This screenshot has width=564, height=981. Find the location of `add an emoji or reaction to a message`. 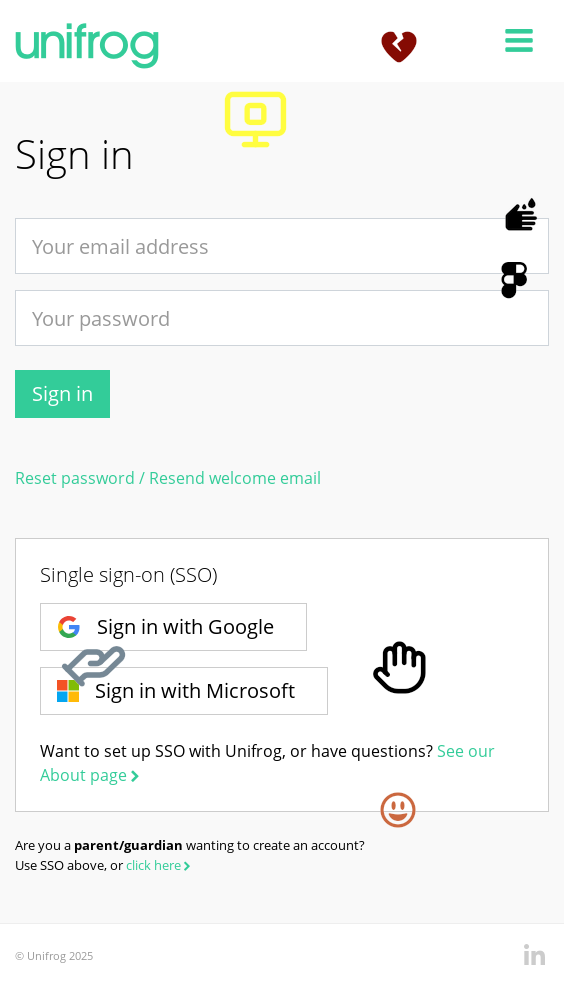

add an emoji or reaction to a message is located at coordinates (398, 810).